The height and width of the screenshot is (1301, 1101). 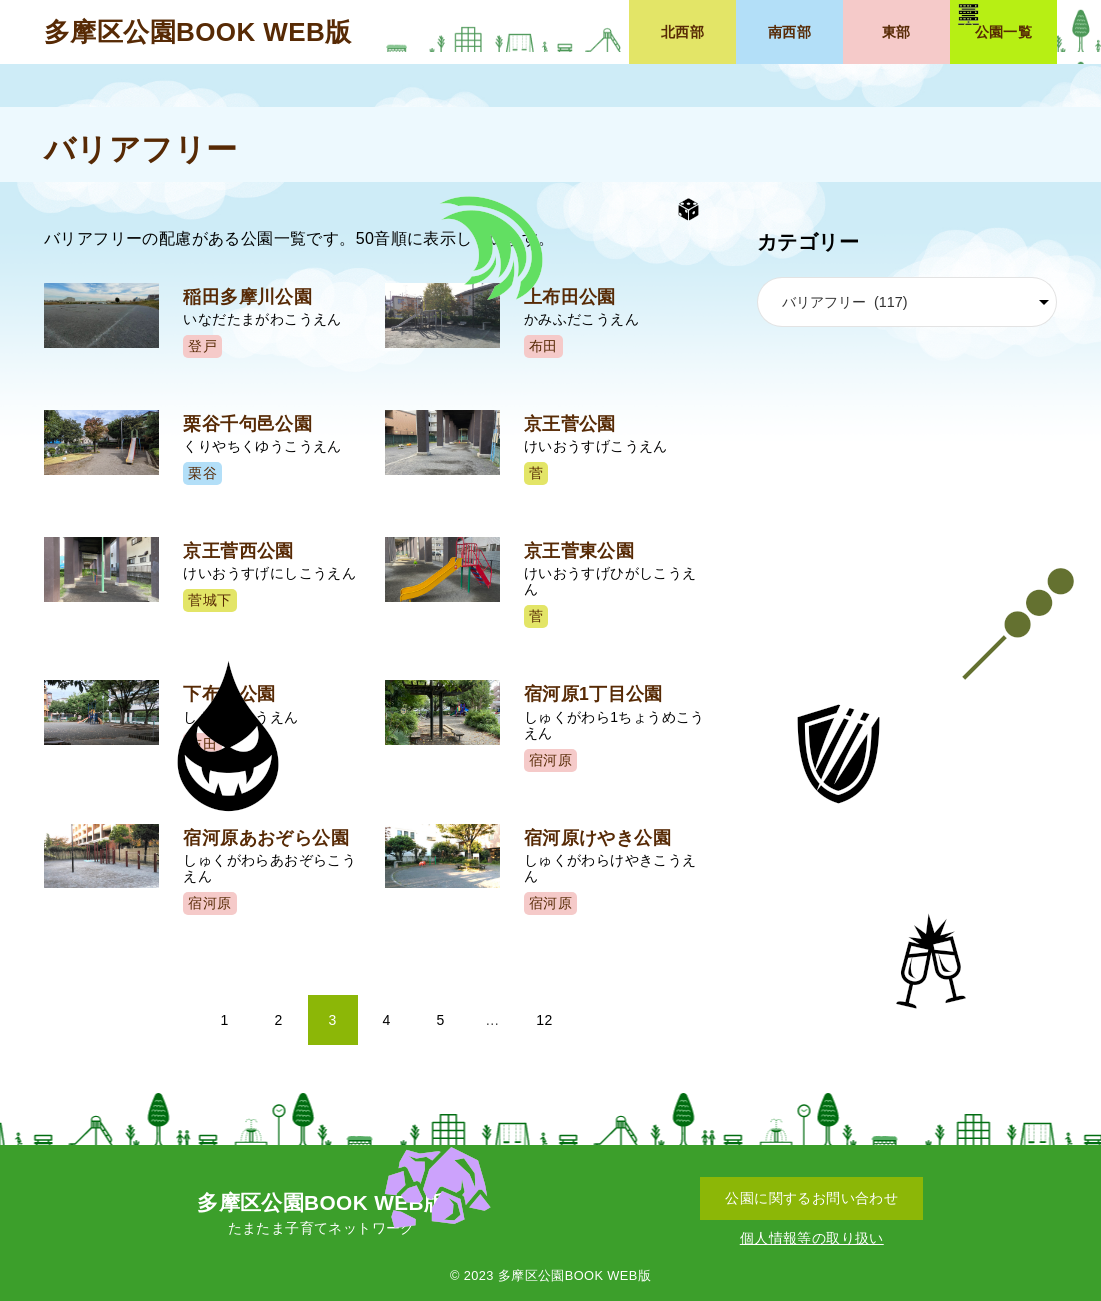 I want to click on indicates poison or toxic status effect, so click(x=227, y=736).